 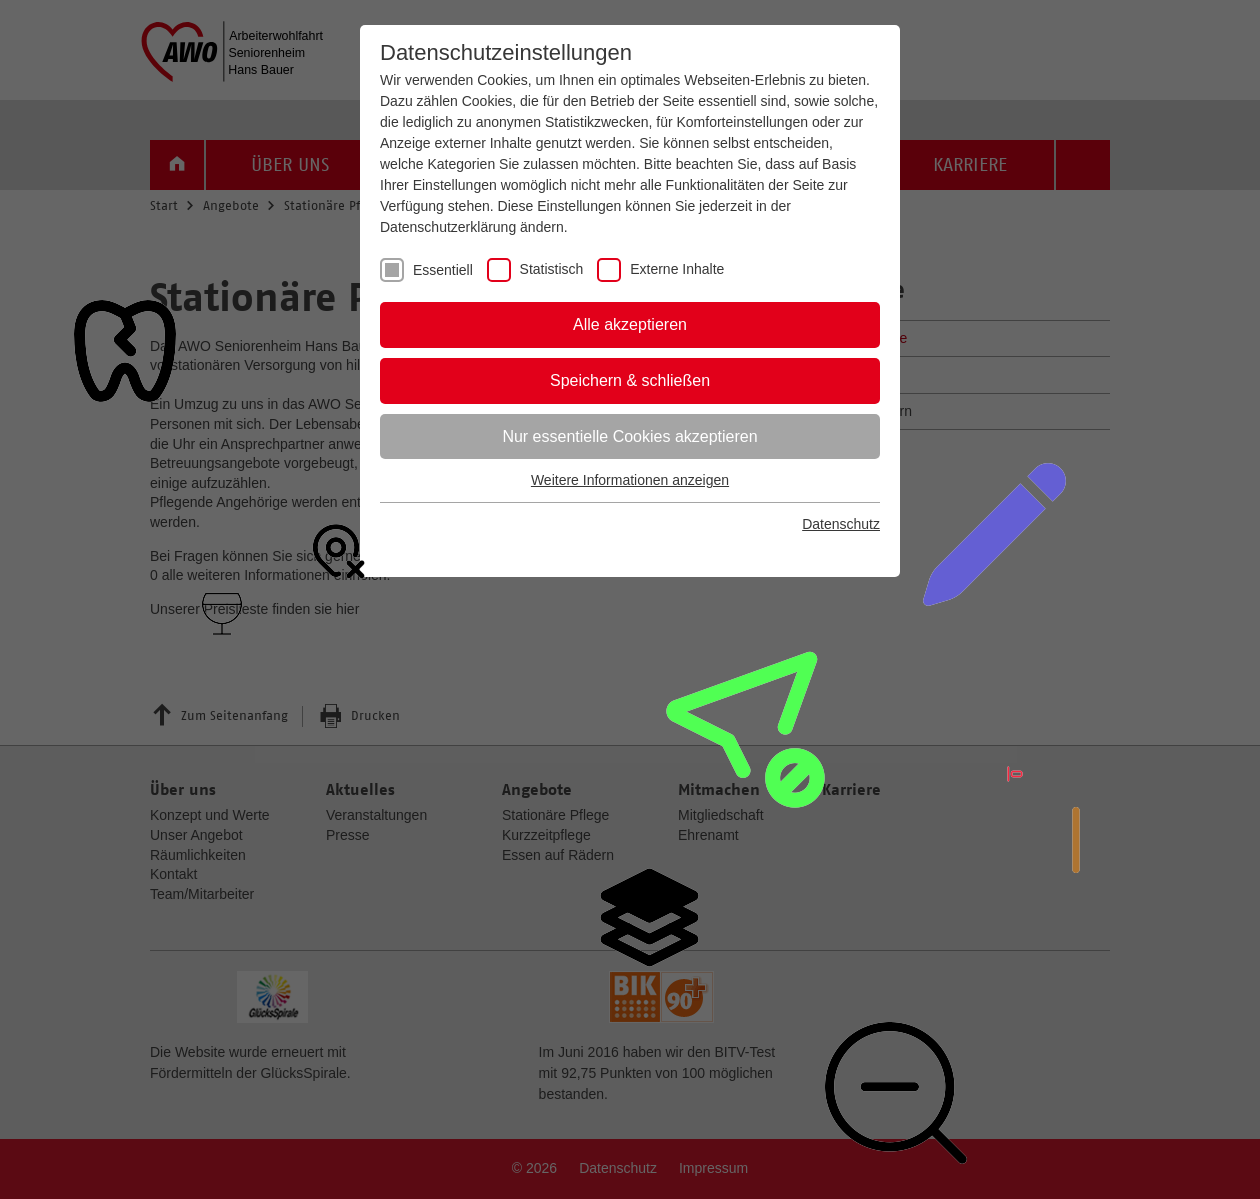 I want to click on remove a saved location pin, so click(x=336, y=550).